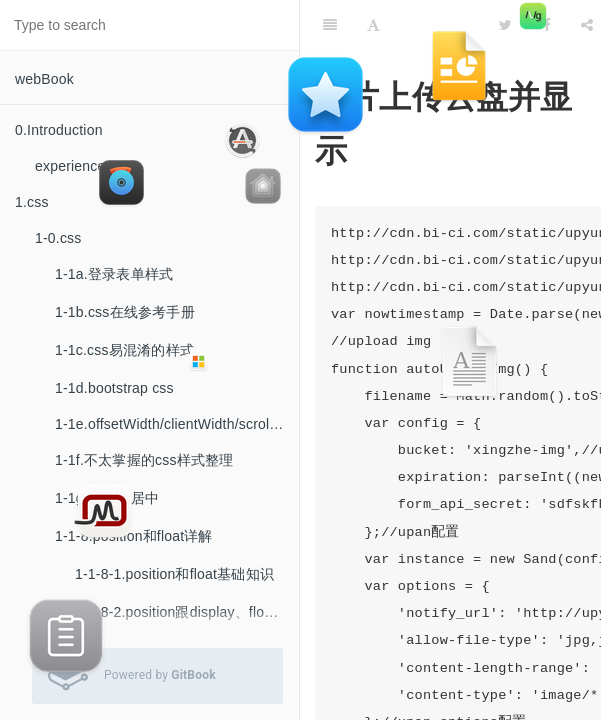  Describe the element at coordinates (121, 182) in the screenshot. I see `open handbrake video transcoder app` at that location.